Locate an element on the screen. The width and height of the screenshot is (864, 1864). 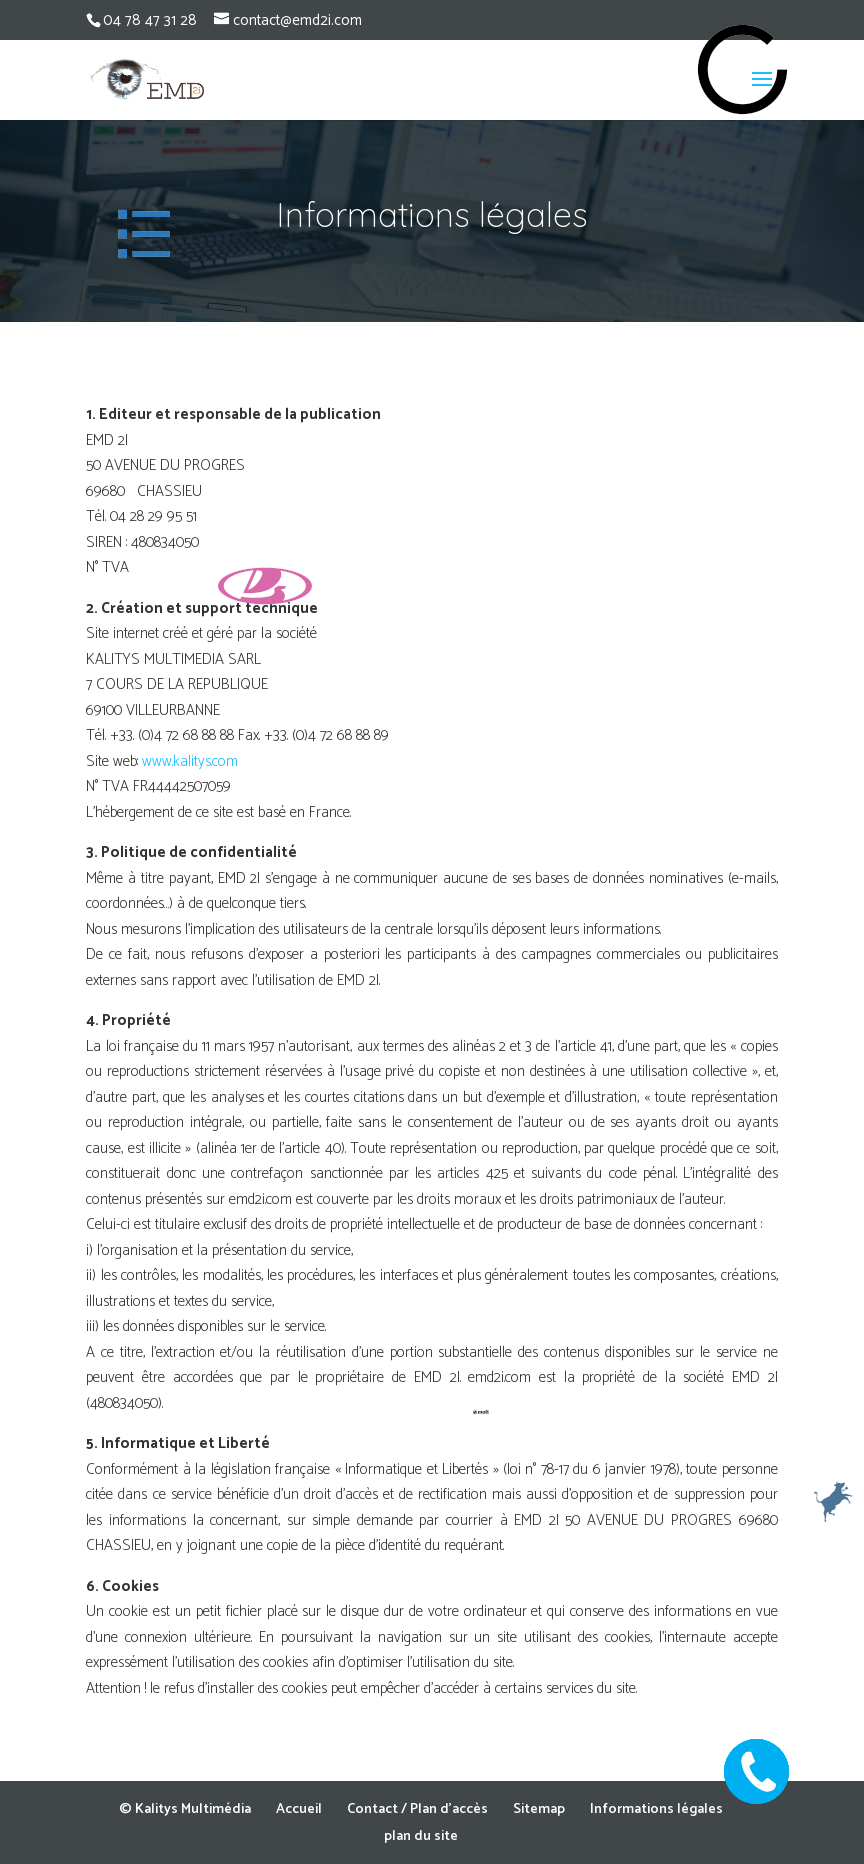
view checklist or task list is located at coordinates (144, 234).